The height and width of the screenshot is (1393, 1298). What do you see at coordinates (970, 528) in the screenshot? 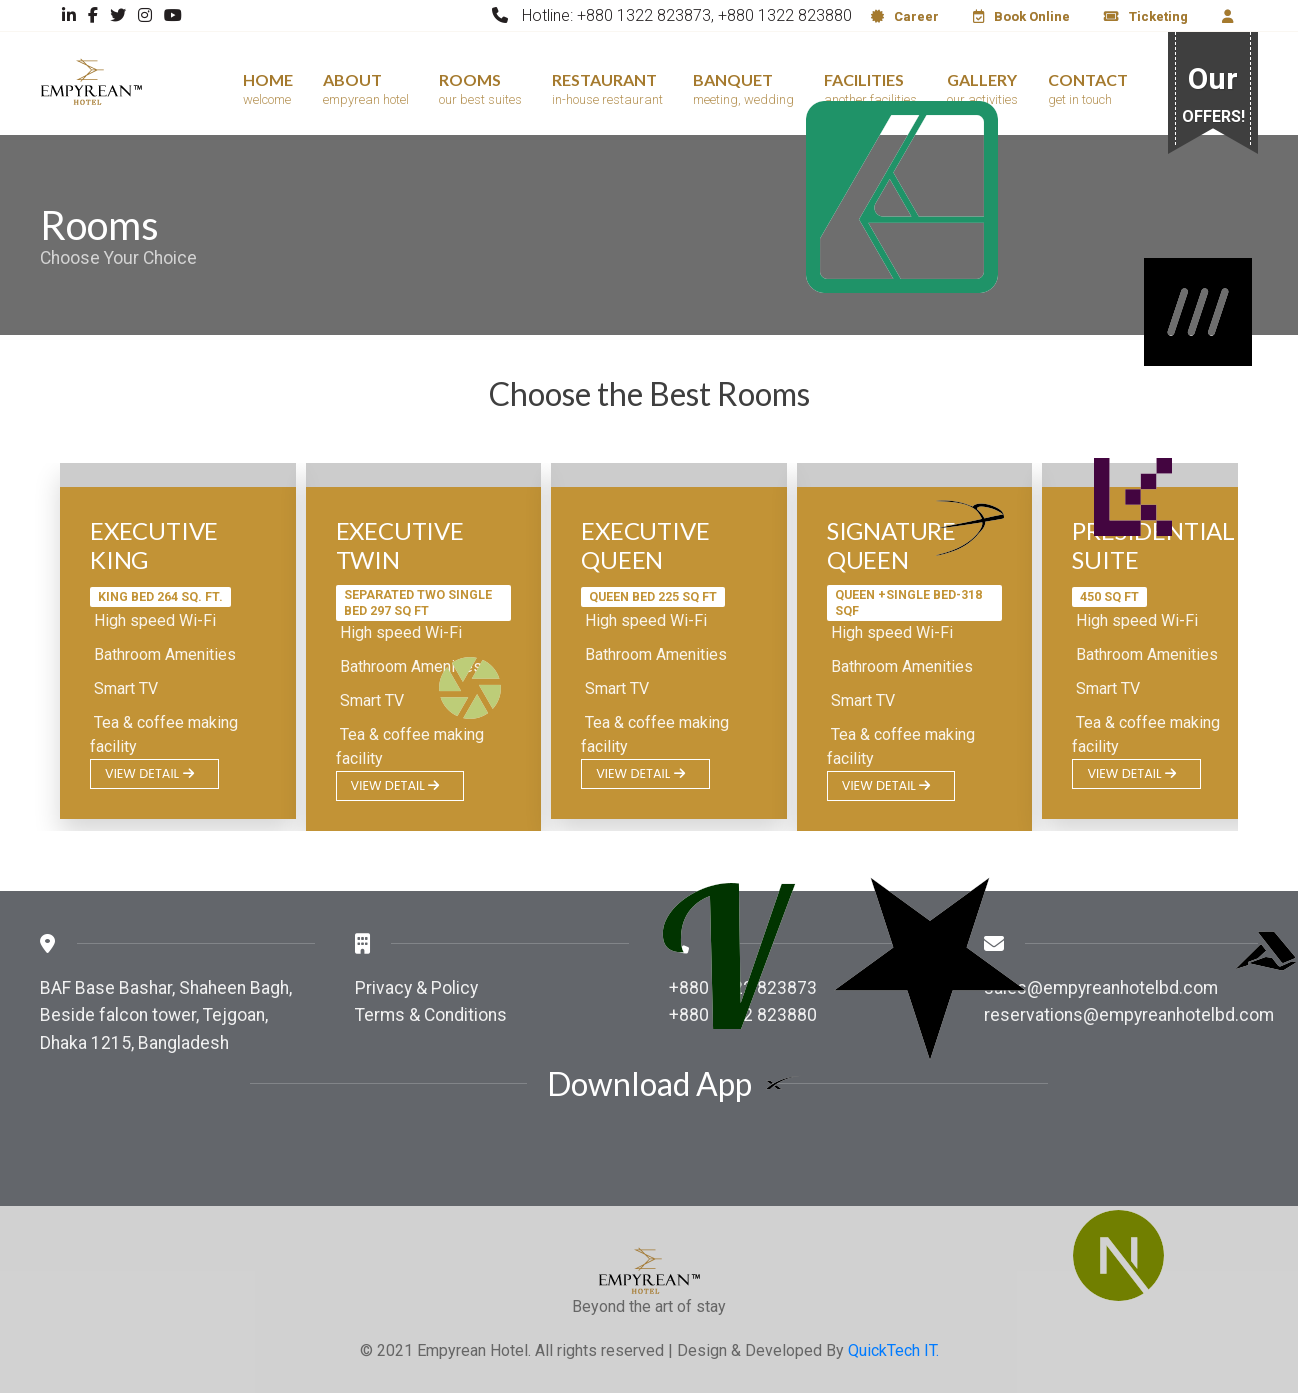
I see `EPEL (Extra Packages for Enterprise Linux) project logo` at bounding box center [970, 528].